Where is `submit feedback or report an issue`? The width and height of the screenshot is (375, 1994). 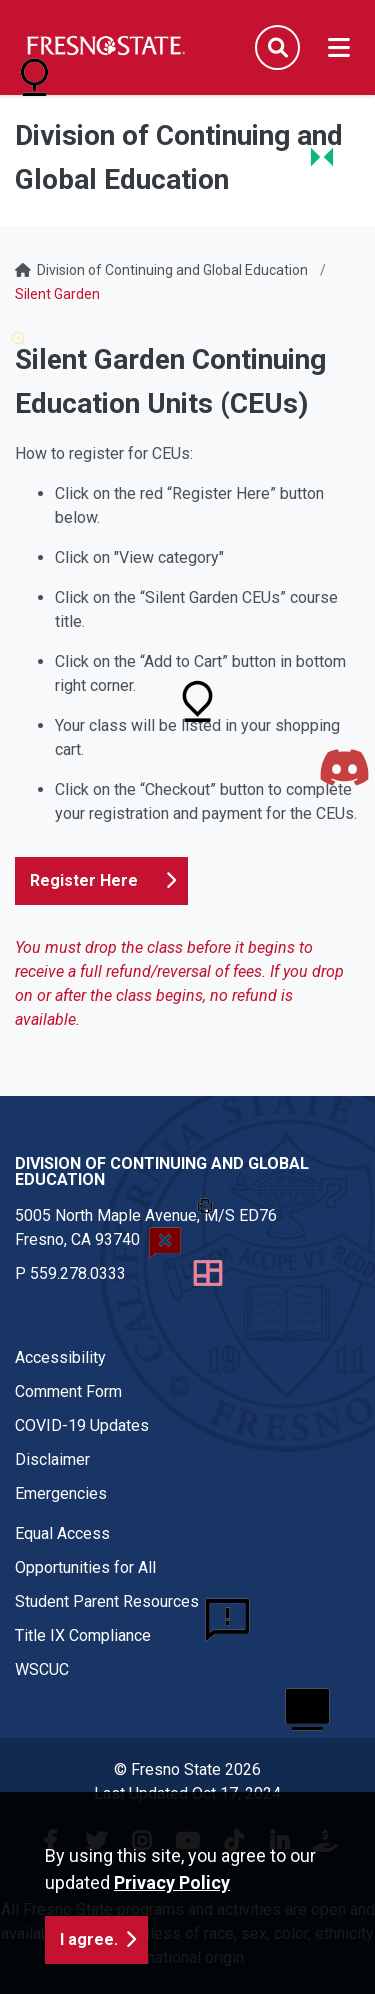 submit feedback or report an issue is located at coordinates (227, 1618).